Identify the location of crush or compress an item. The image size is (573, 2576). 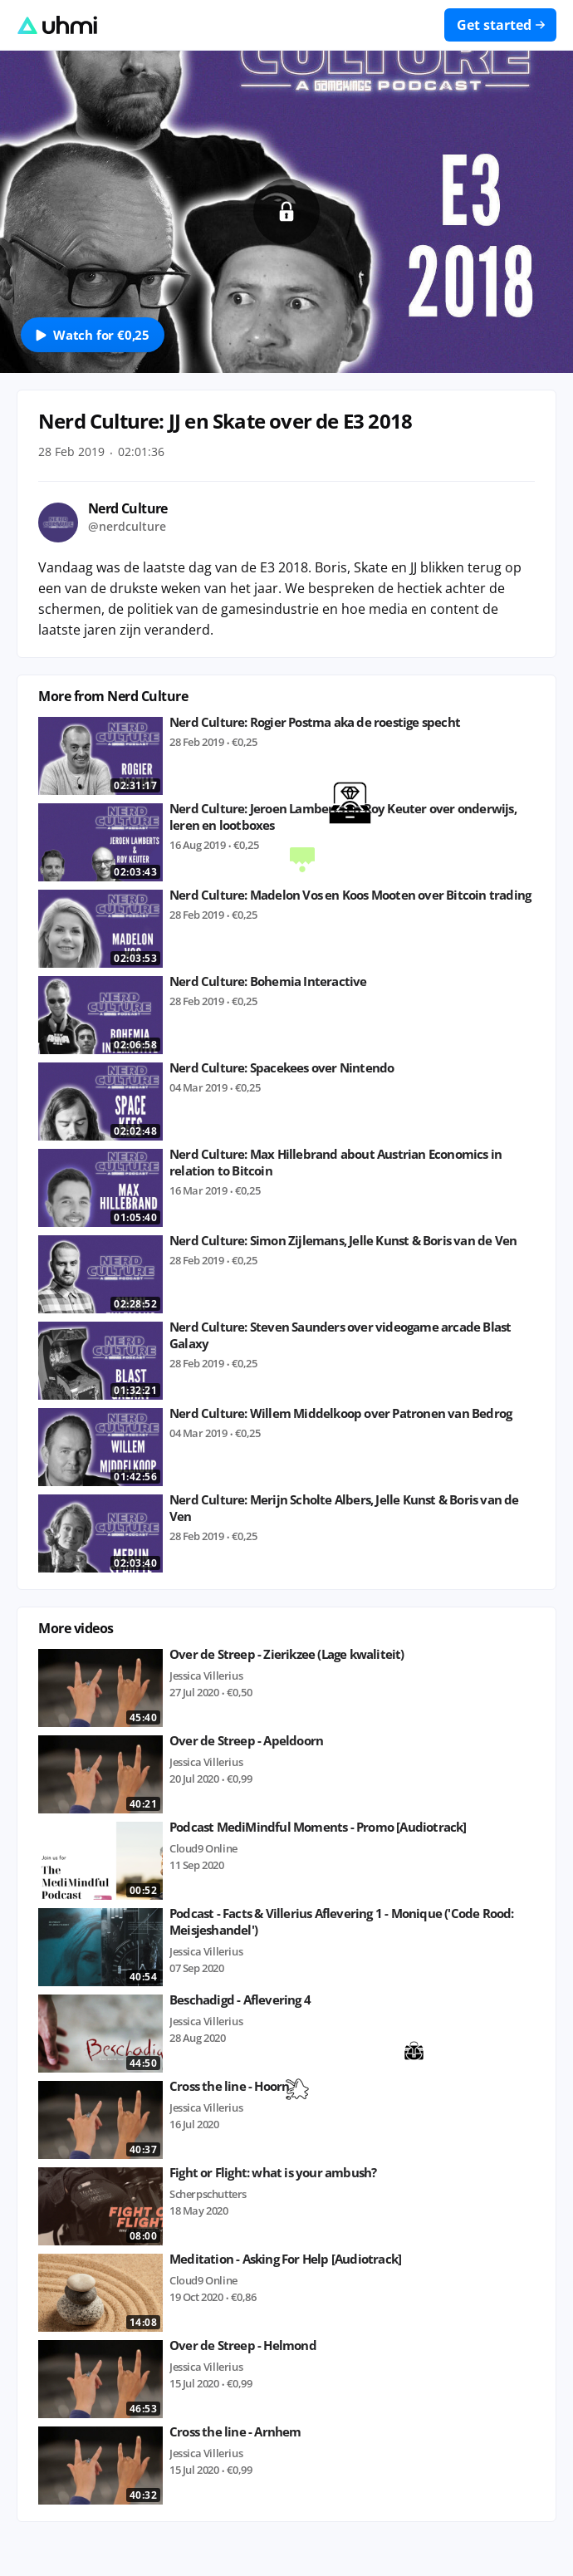
(302, 860).